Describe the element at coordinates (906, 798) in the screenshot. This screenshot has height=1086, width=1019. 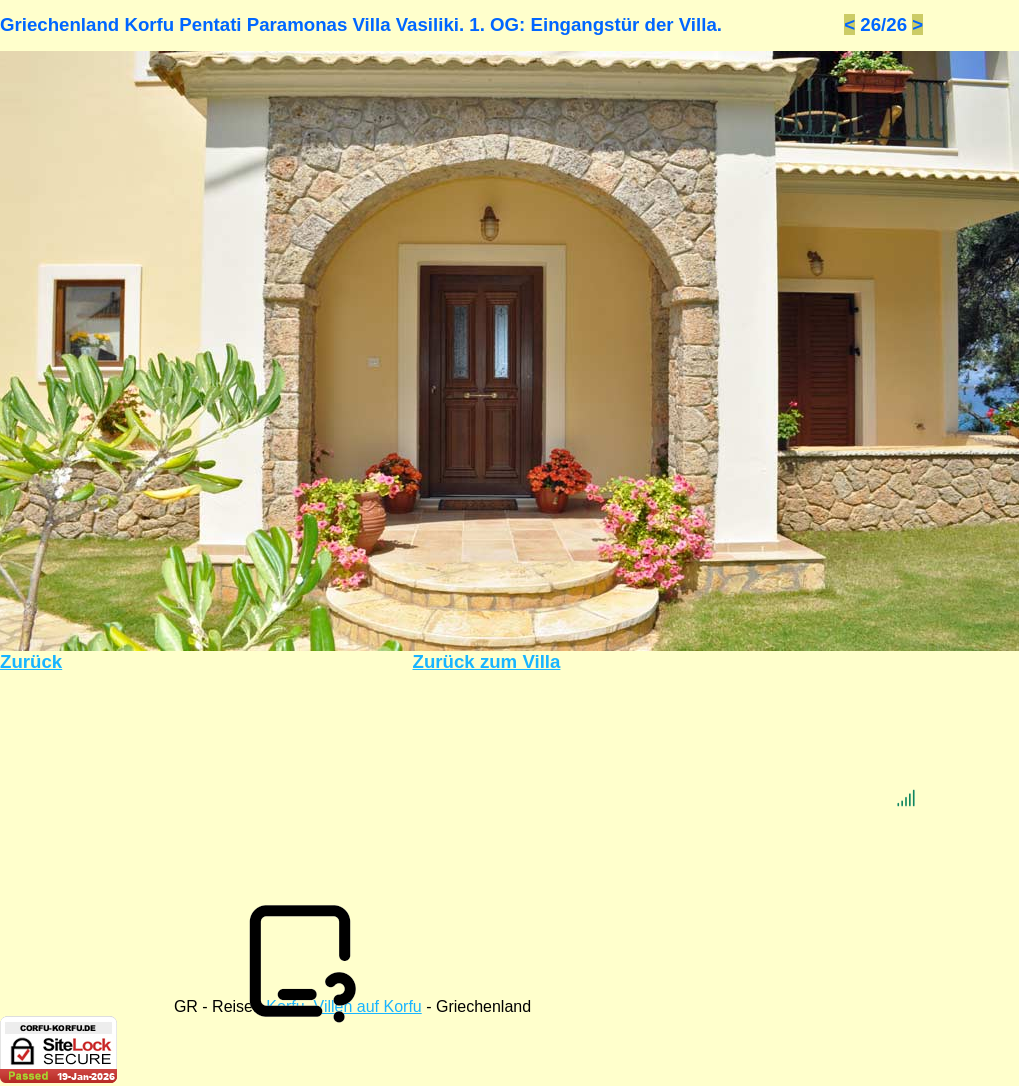
I see `indicates full signal strength` at that location.